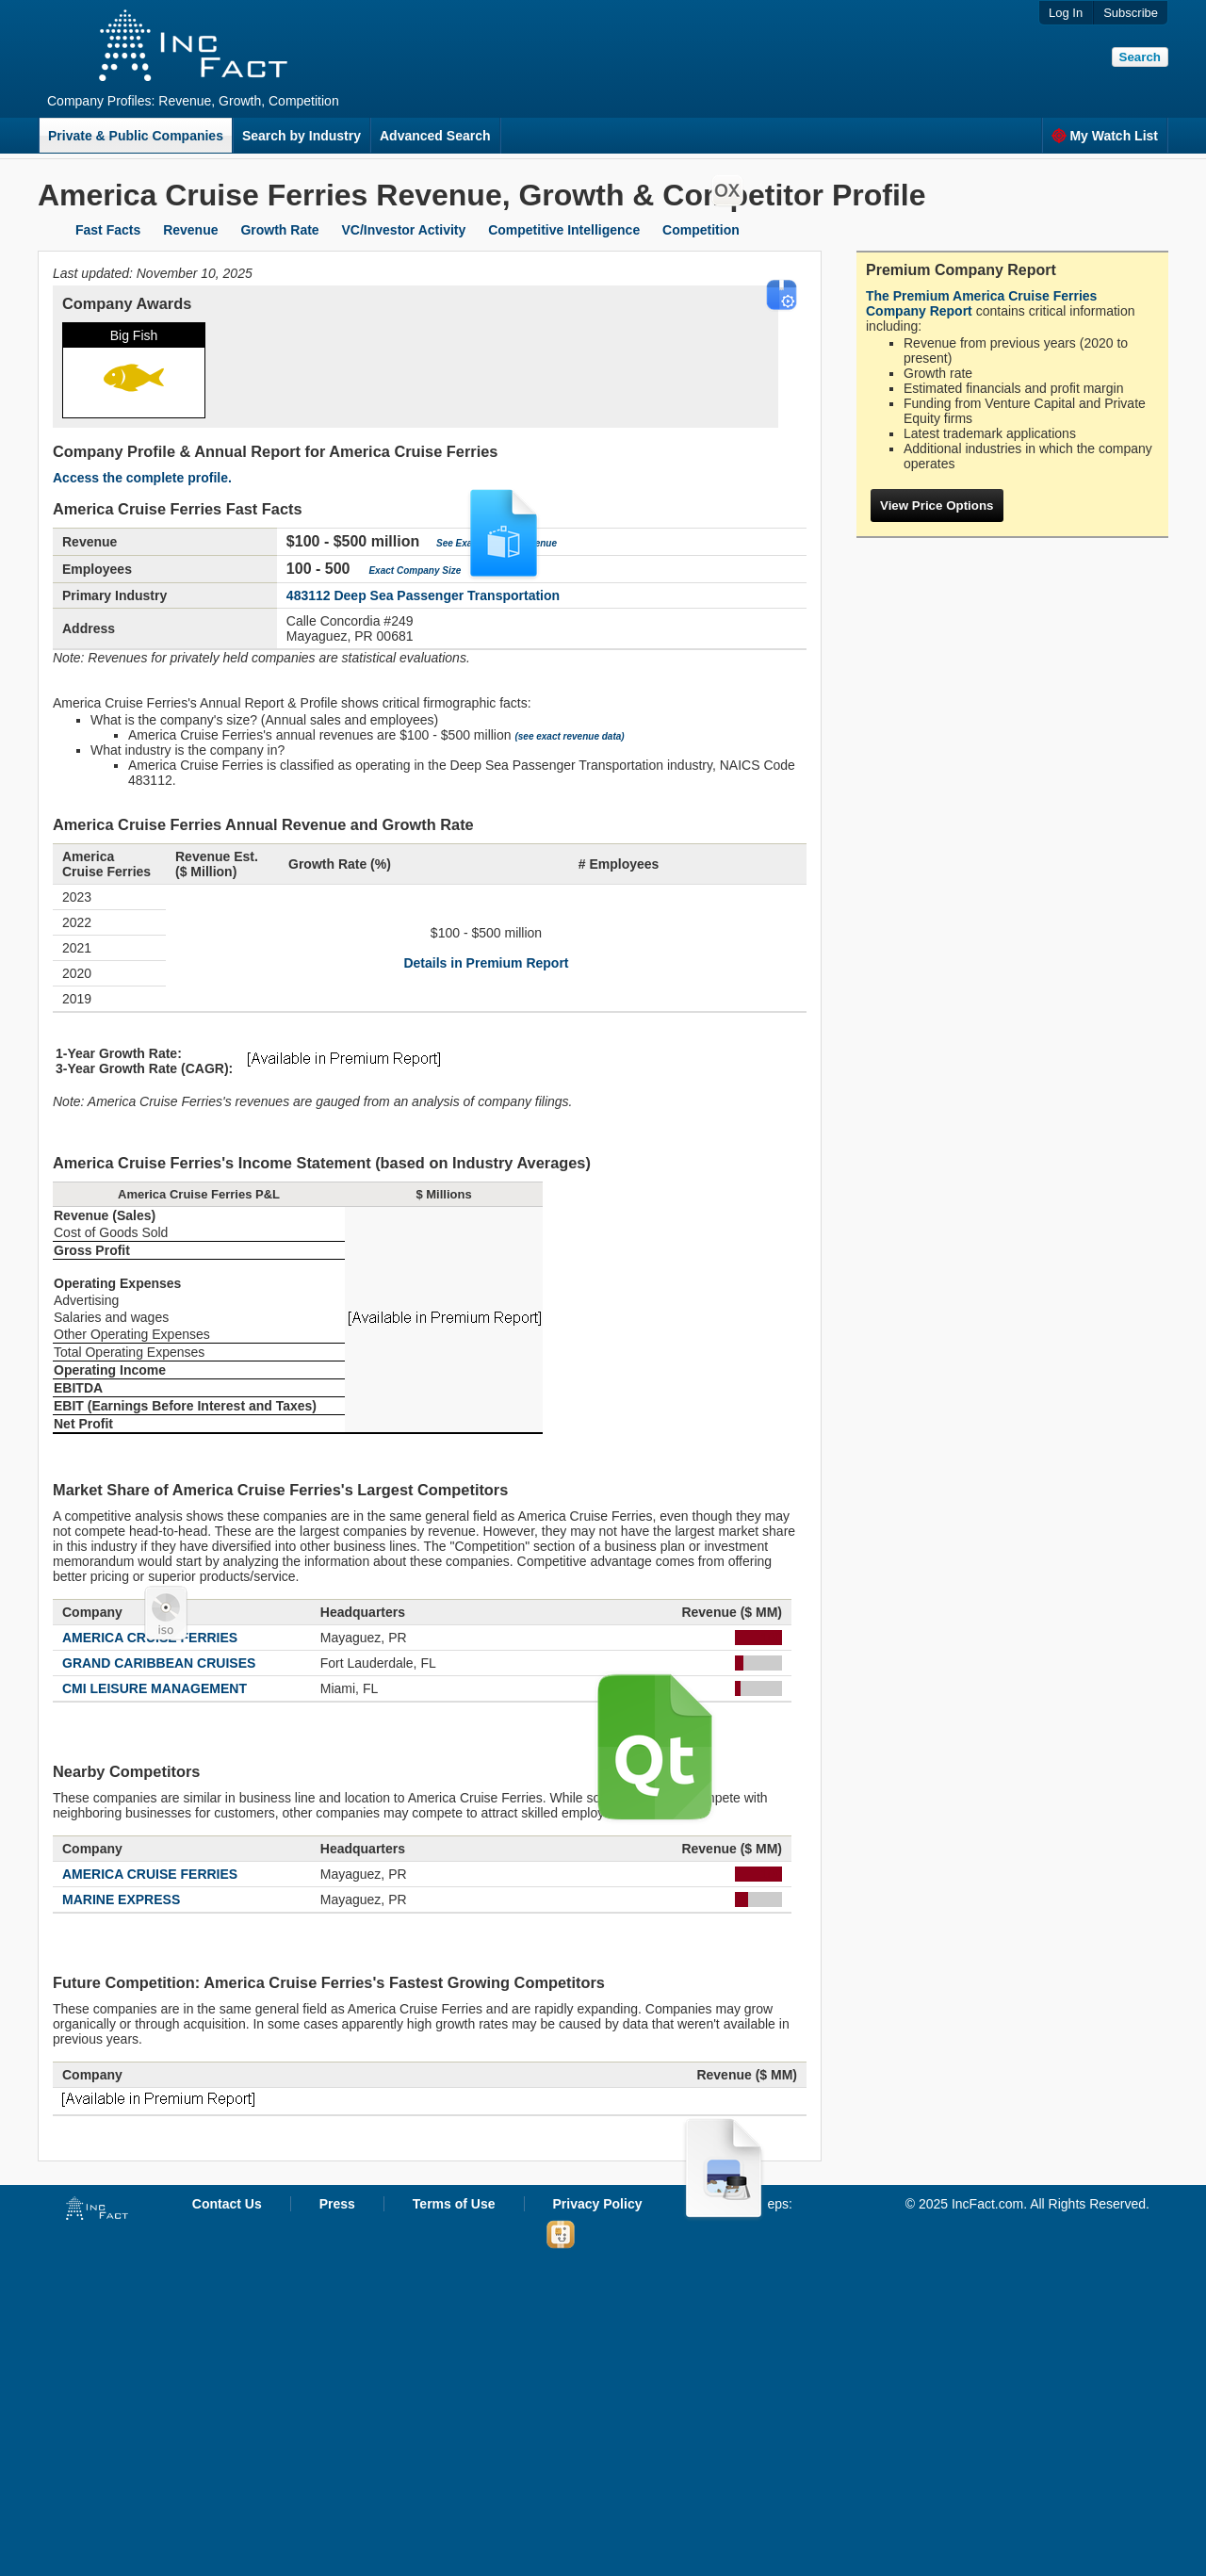 This screenshot has height=2576, width=1206. I want to click on manage software sources and repositories, so click(781, 295).